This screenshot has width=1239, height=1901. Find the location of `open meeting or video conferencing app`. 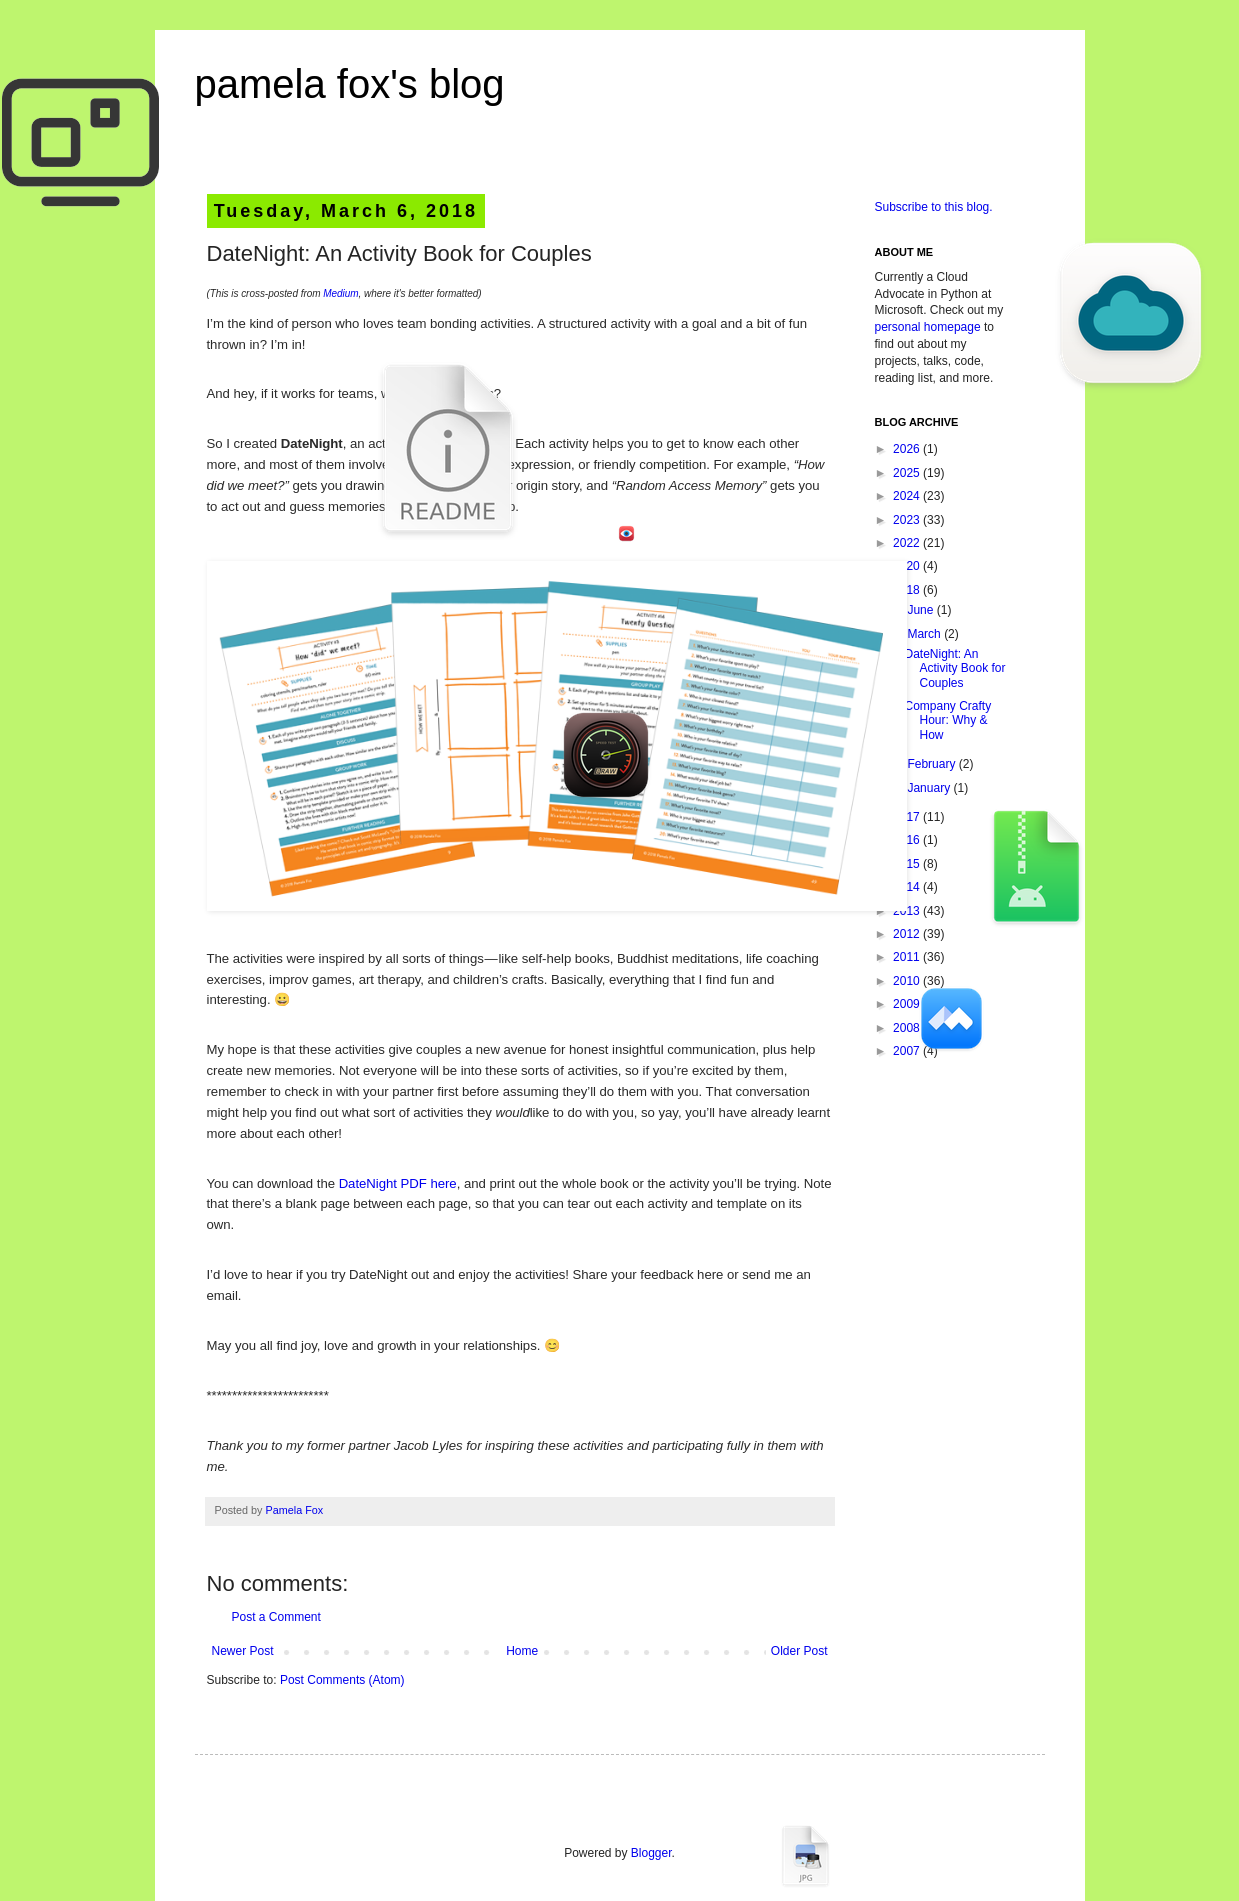

open meeting or video conferencing app is located at coordinates (951, 1018).